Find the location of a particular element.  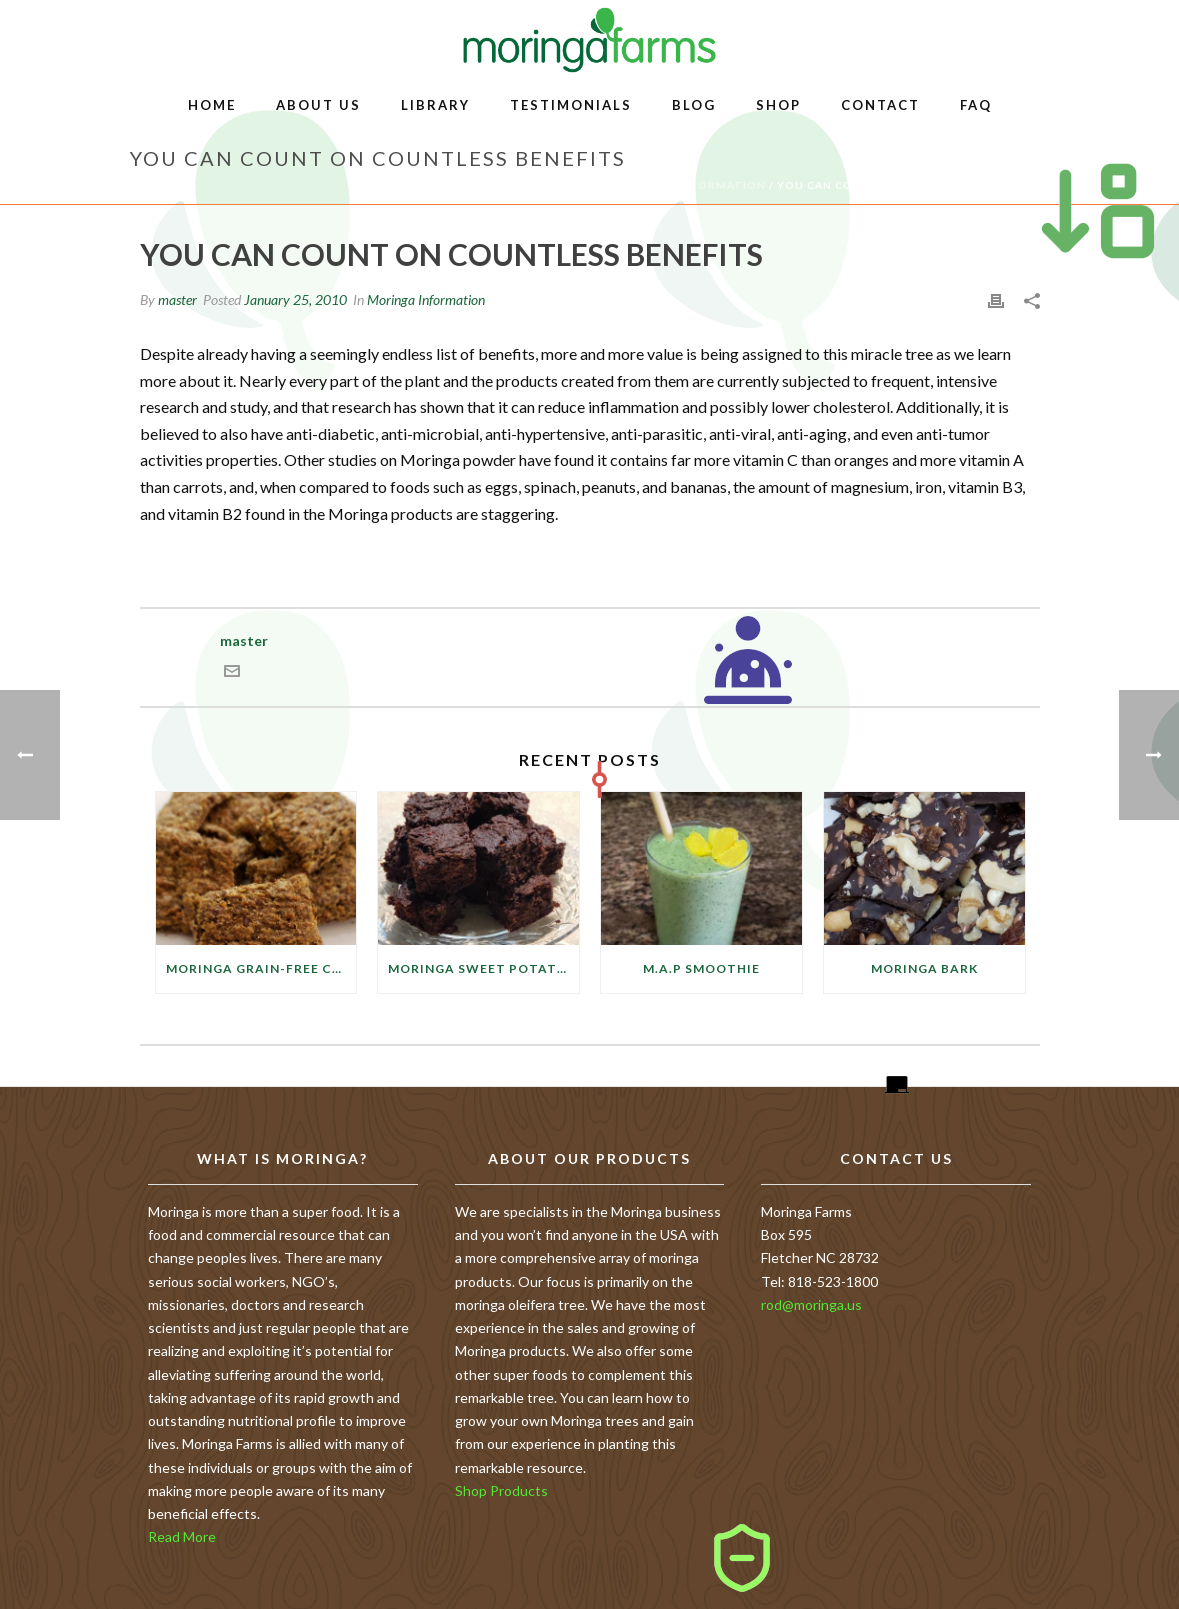

sort items from smallest to largest is located at coordinates (1095, 211).